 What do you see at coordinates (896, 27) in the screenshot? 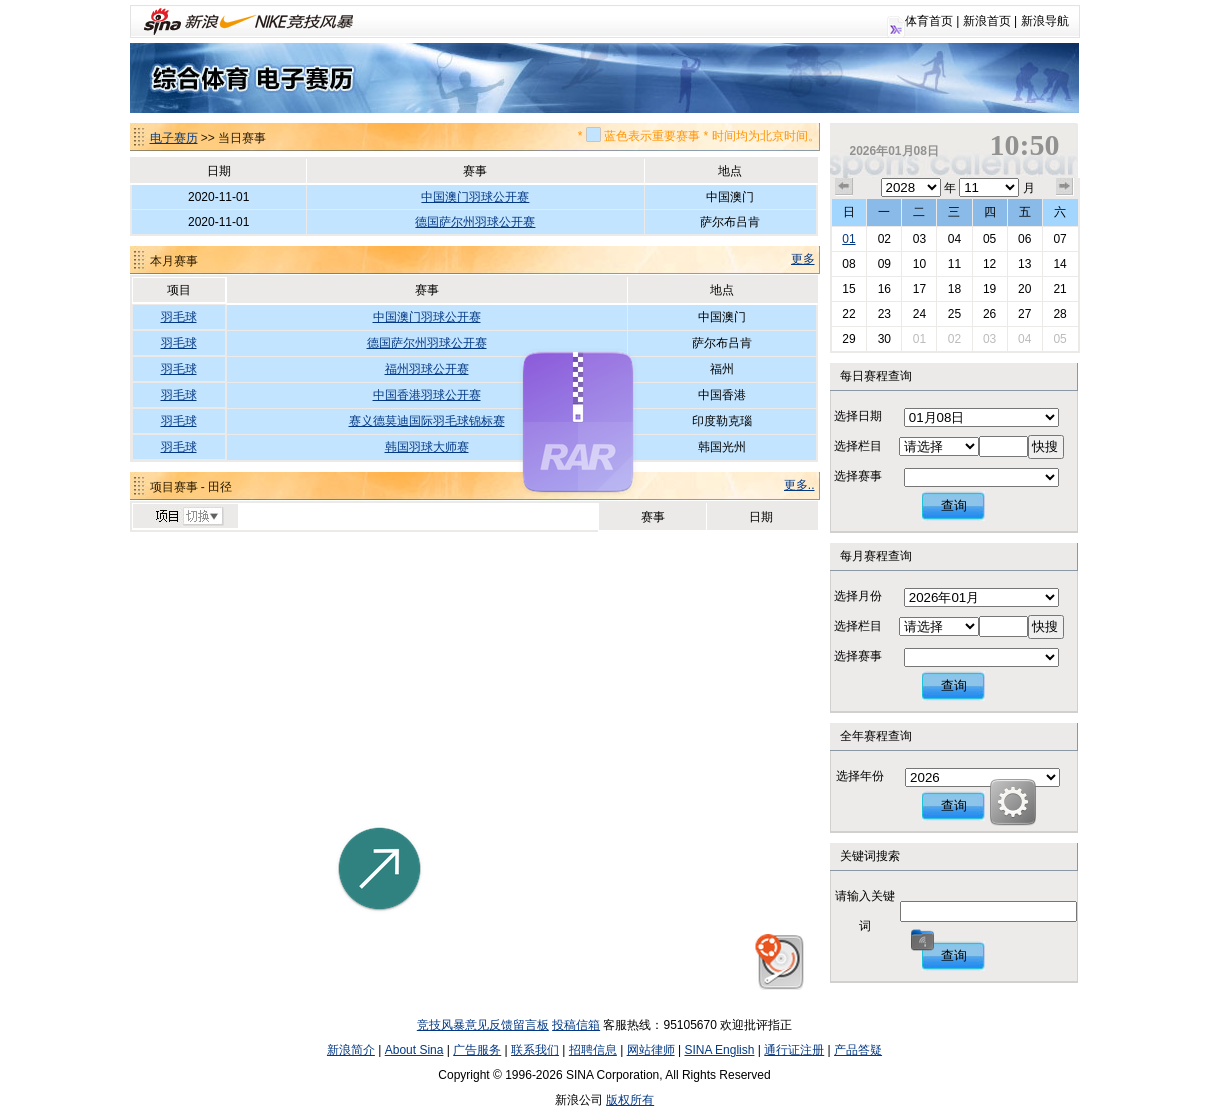
I see `a haskell source code file` at bounding box center [896, 27].